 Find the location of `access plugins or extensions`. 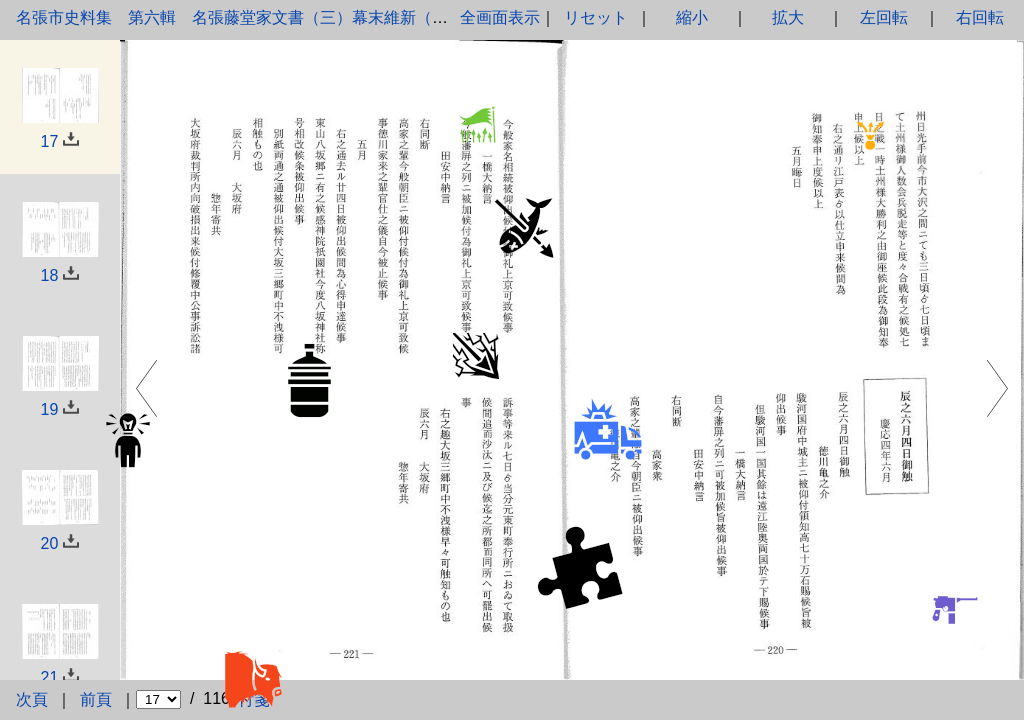

access plugins or extensions is located at coordinates (580, 568).